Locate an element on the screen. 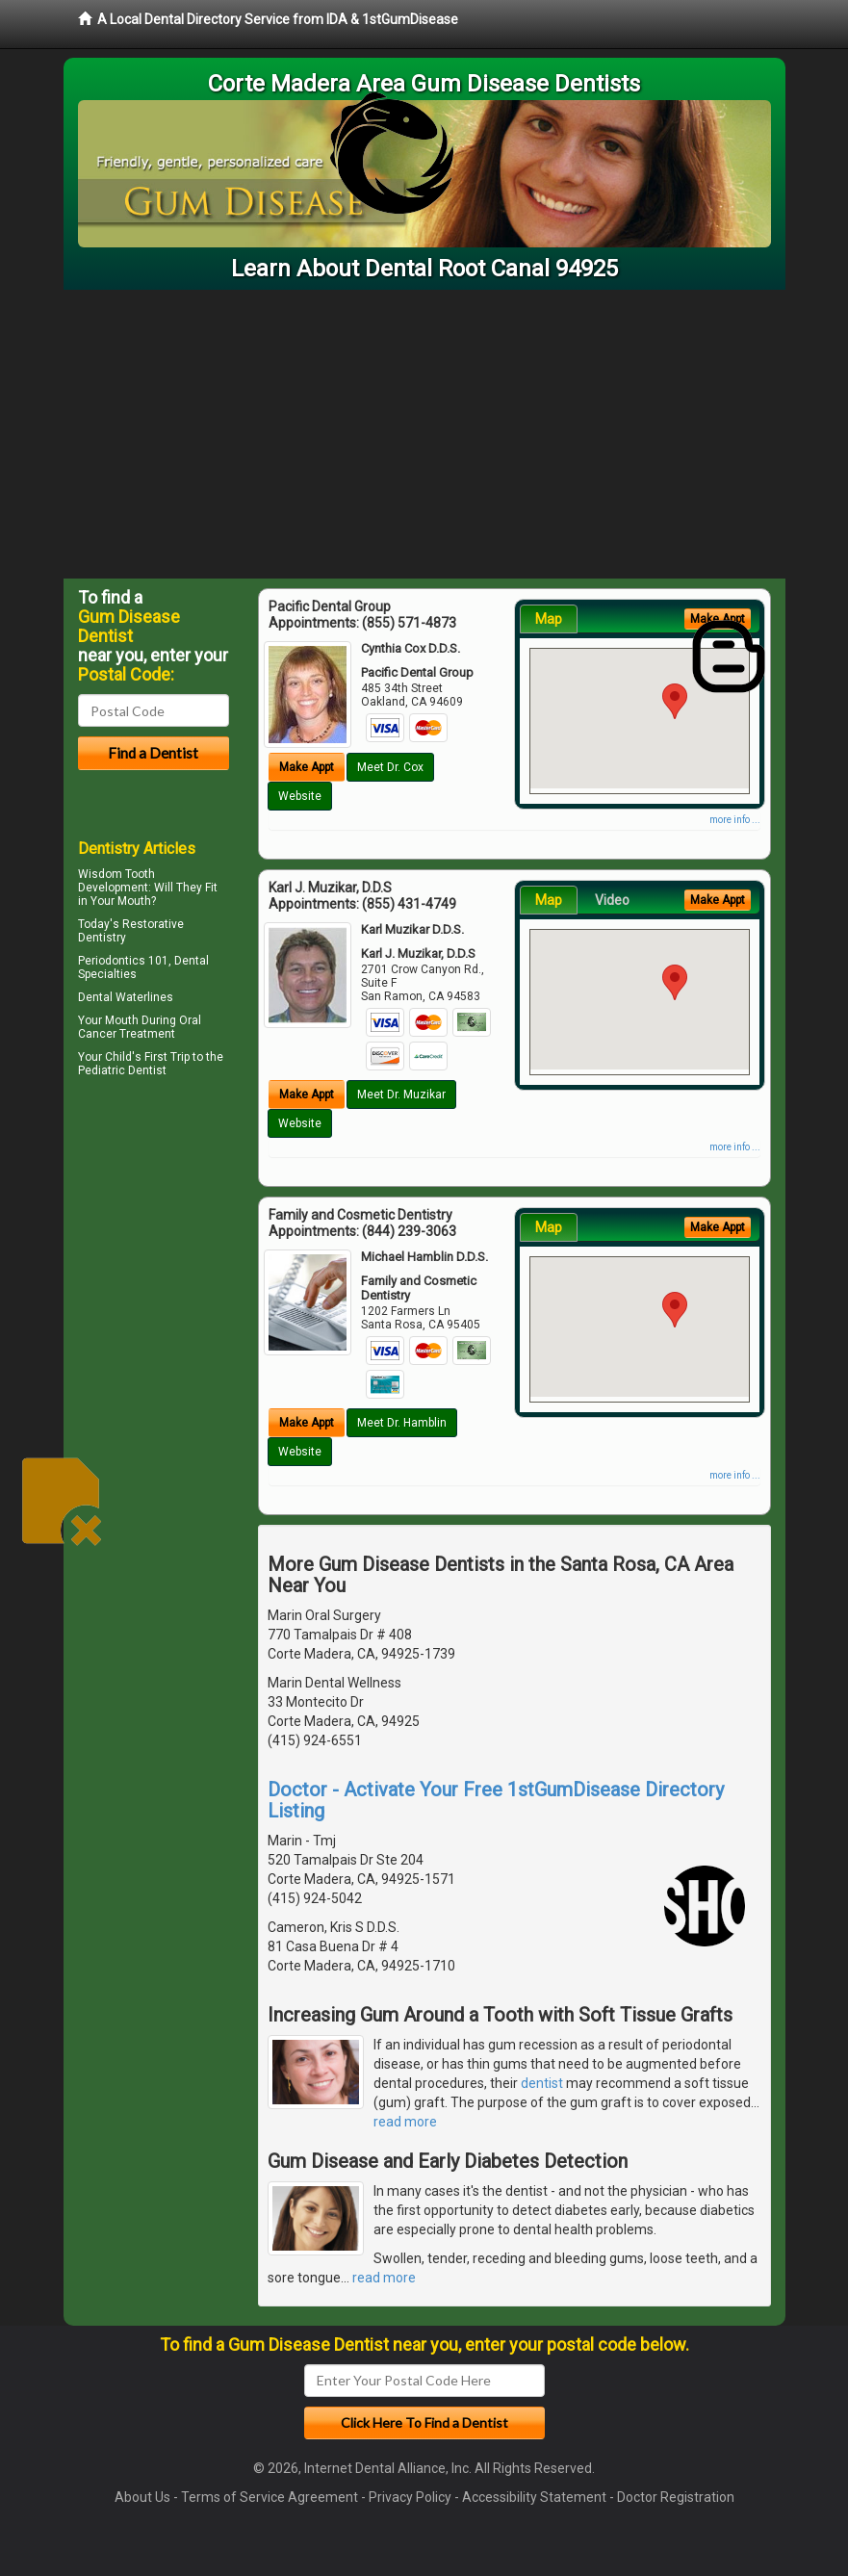 Image resolution: width=848 pixels, height=2576 pixels. close or dismiss the current file is located at coordinates (61, 1501).